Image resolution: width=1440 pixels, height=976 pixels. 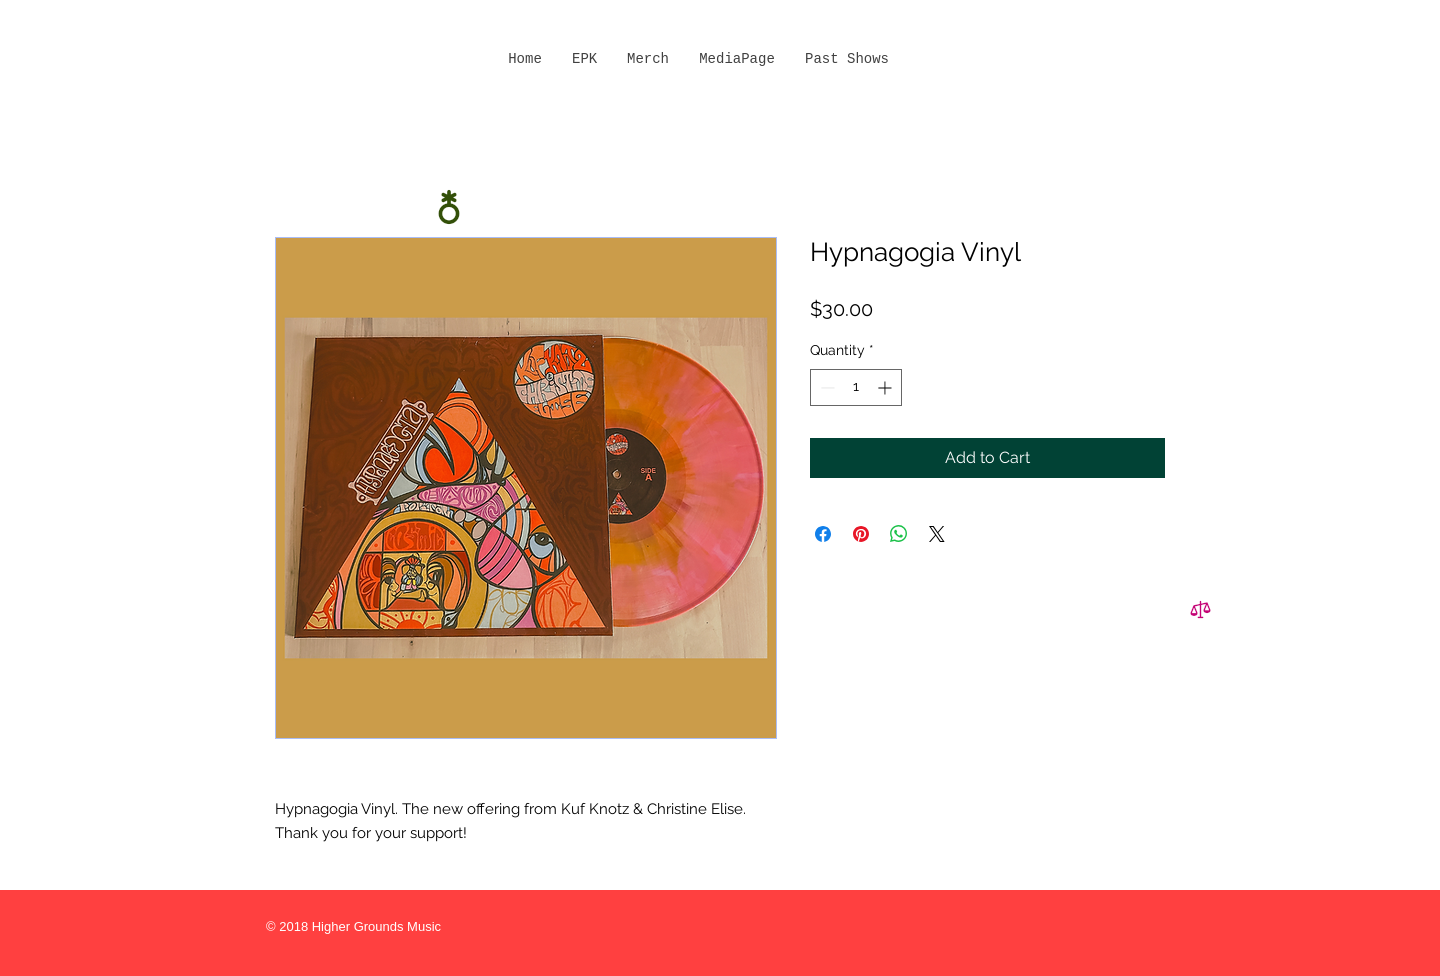 What do you see at coordinates (1200, 609) in the screenshot?
I see `compare items or options` at bounding box center [1200, 609].